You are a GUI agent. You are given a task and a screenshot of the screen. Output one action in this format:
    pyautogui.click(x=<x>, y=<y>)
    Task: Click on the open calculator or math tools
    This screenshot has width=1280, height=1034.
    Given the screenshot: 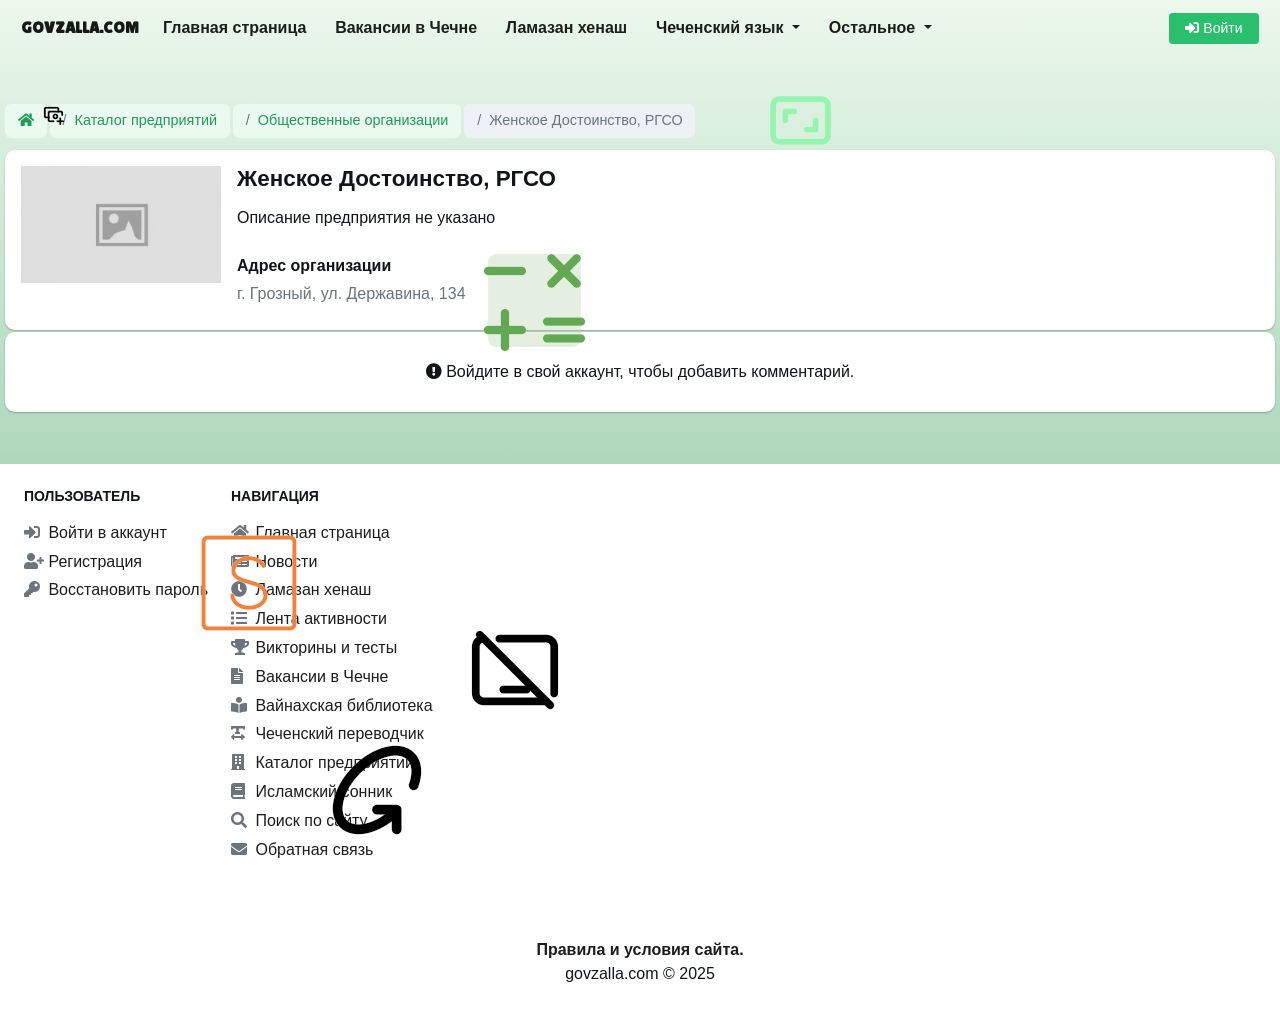 What is the action you would take?
    pyautogui.click(x=534, y=300)
    